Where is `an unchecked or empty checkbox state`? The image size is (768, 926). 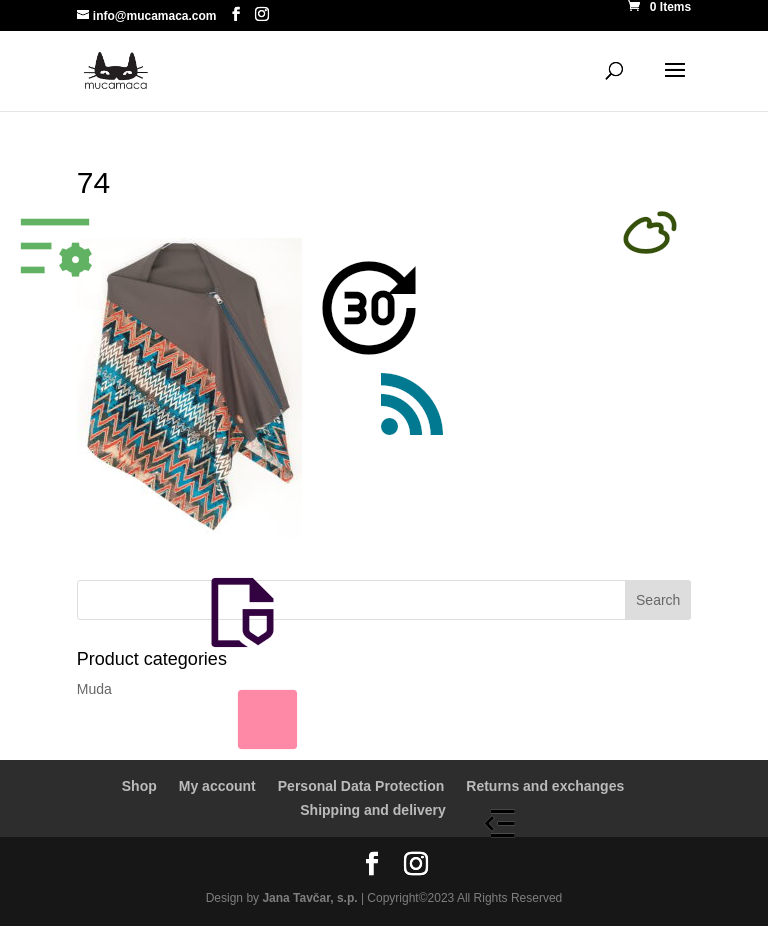
an unchecked or empty checkbox state is located at coordinates (267, 719).